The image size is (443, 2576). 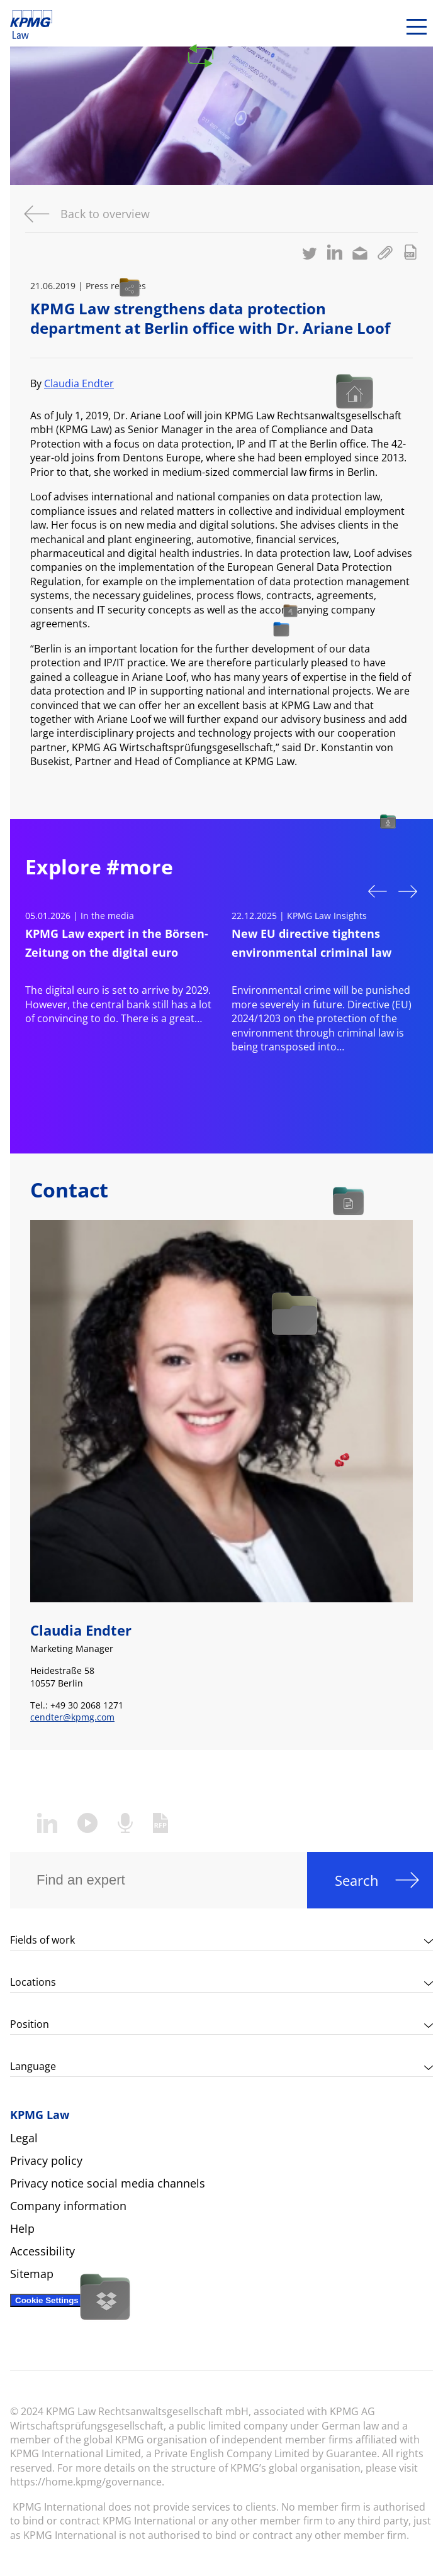 What do you see at coordinates (281, 629) in the screenshot?
I see `open a folder or directory` at bounding box center [281, 629].